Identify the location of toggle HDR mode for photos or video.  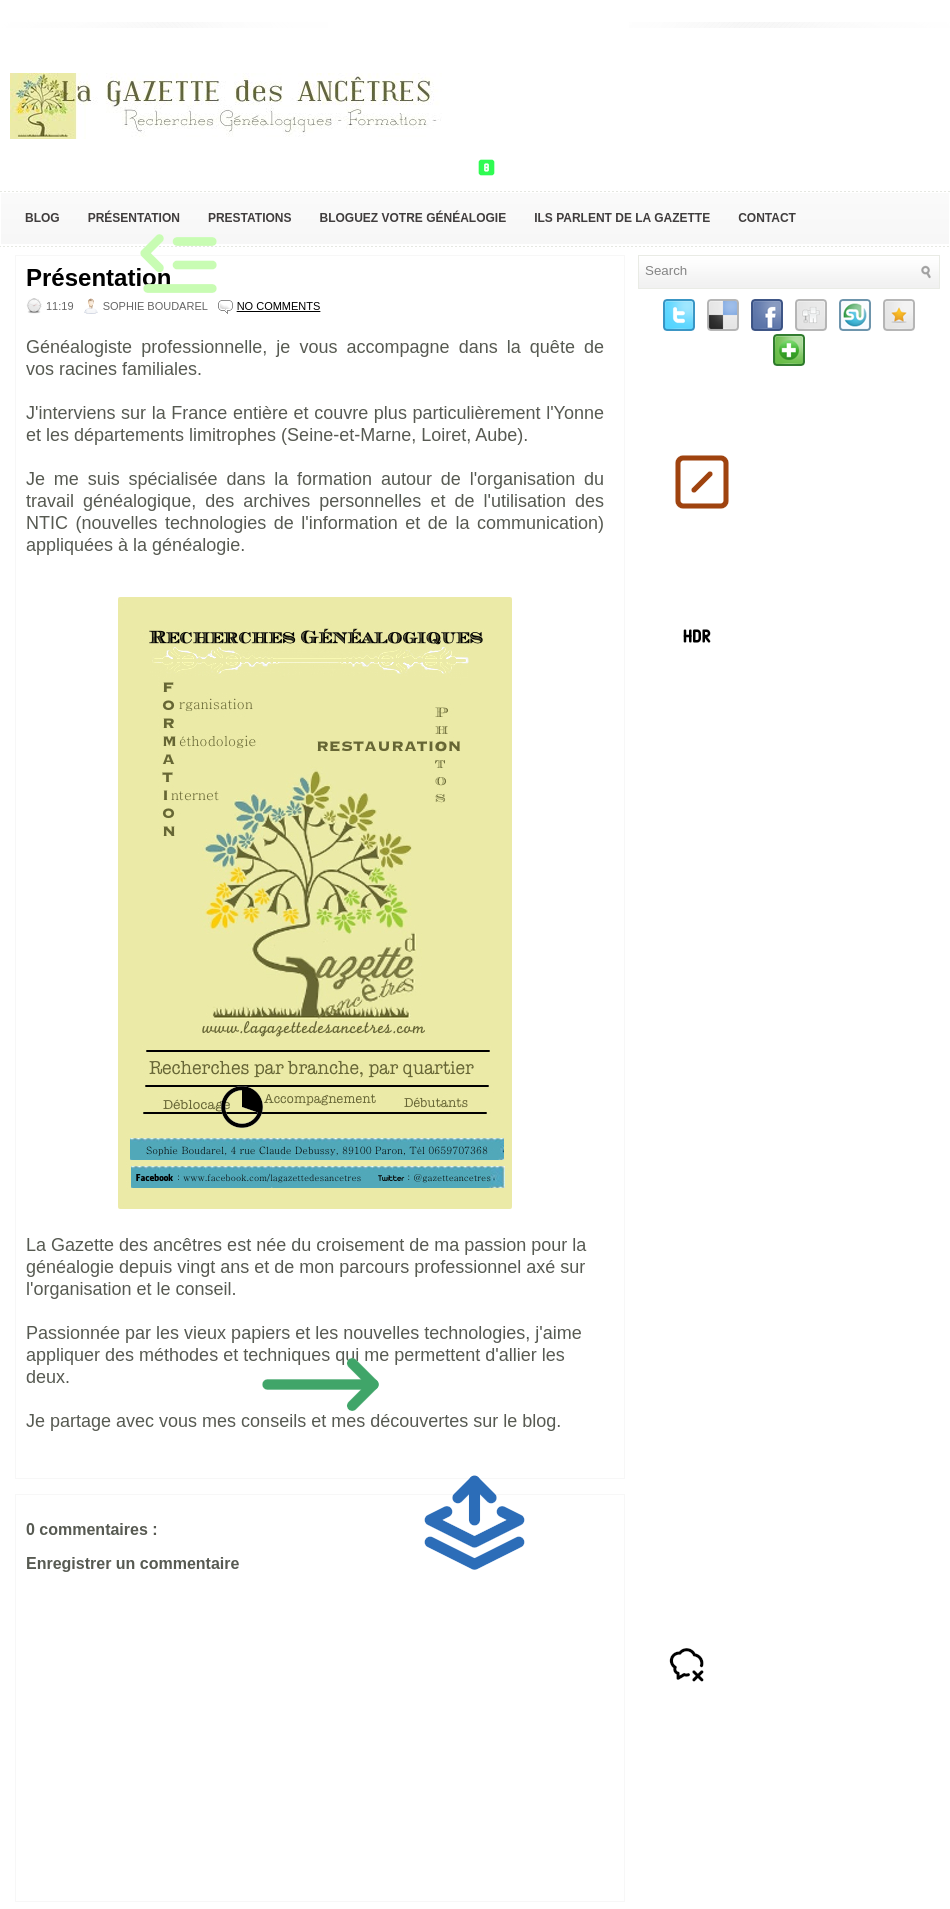
(697, 636).